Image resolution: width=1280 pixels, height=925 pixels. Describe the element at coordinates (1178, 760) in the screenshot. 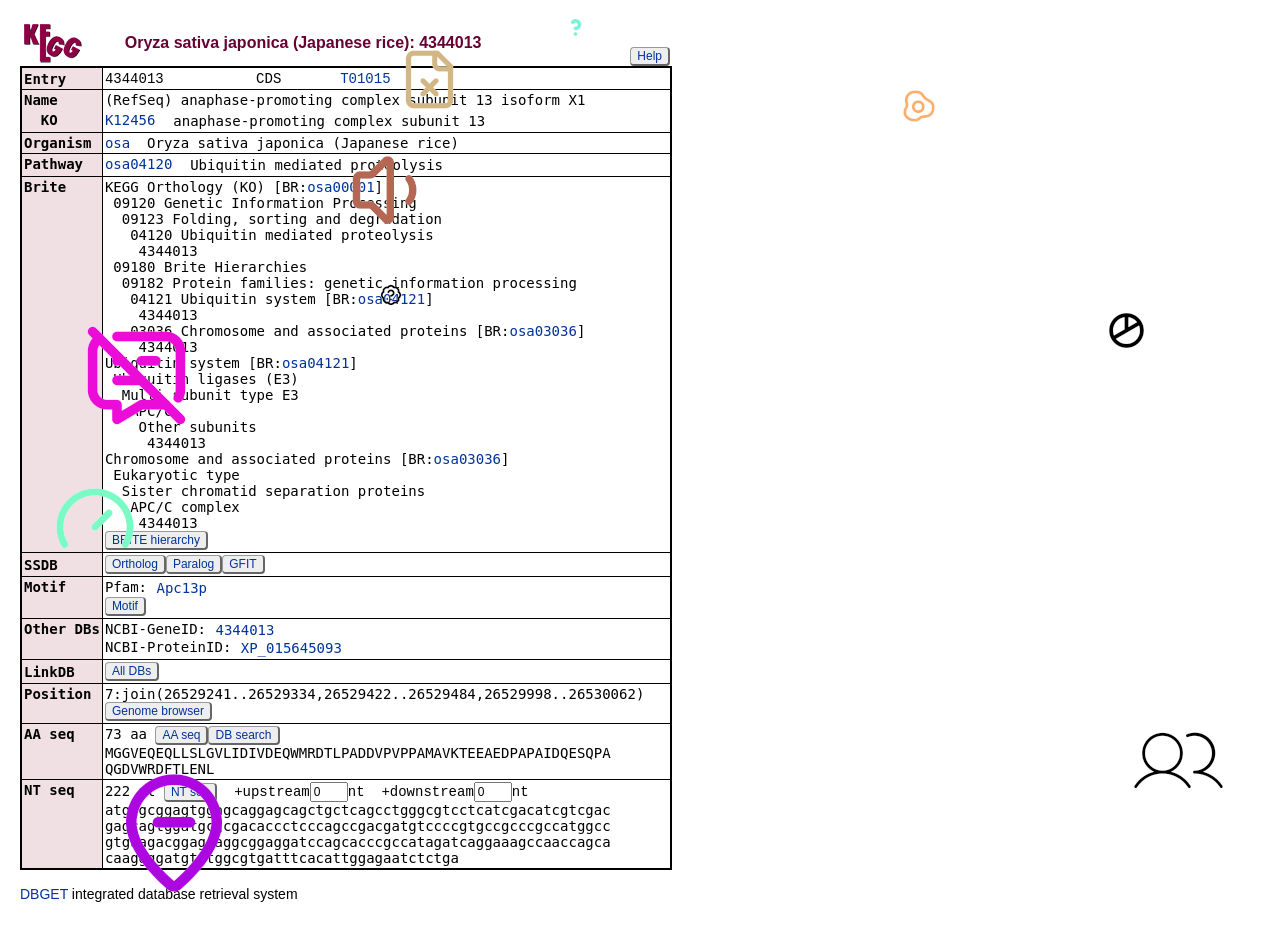

I see `view all users or contacts` at that location.